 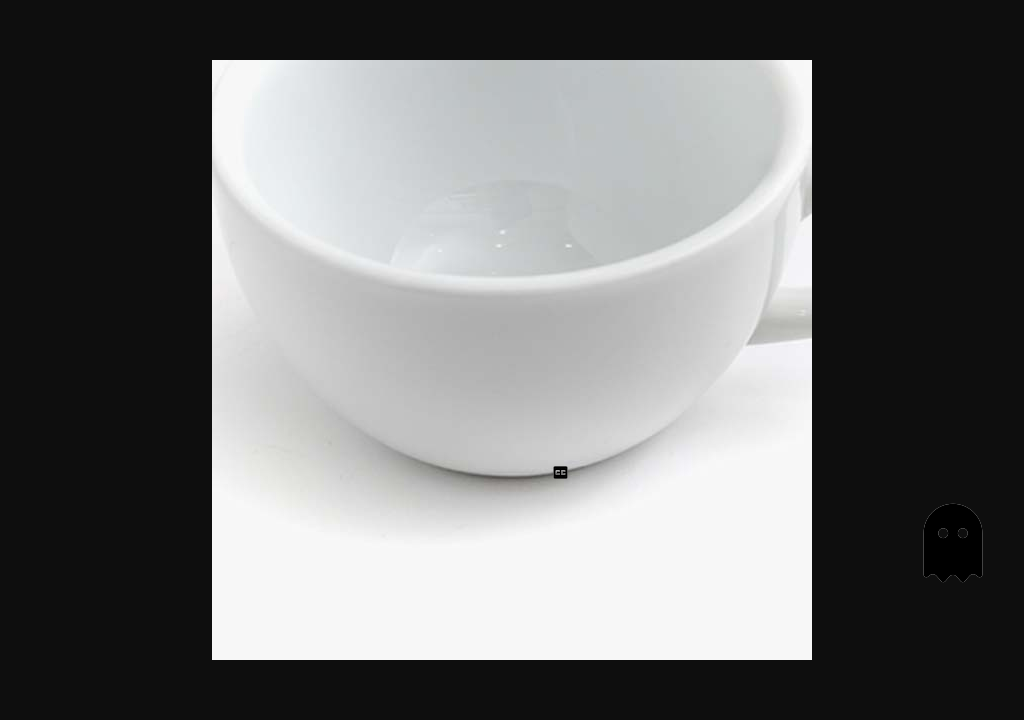 I want to click on toggle ghost mode or invisible status, so click(x=953, y=543).